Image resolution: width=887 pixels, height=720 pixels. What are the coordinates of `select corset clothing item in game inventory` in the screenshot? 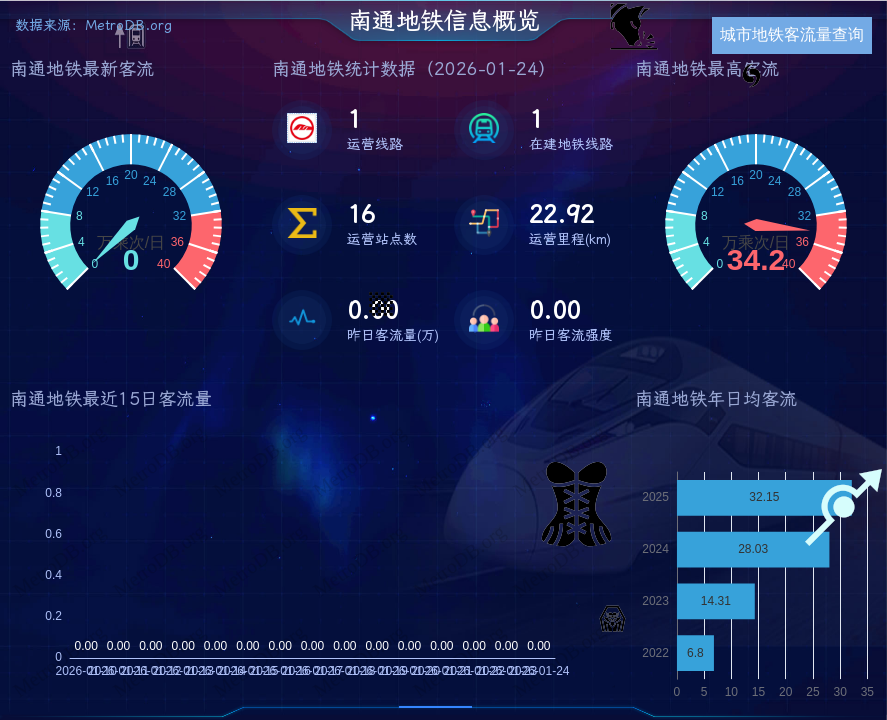 It's located at (576, 502).